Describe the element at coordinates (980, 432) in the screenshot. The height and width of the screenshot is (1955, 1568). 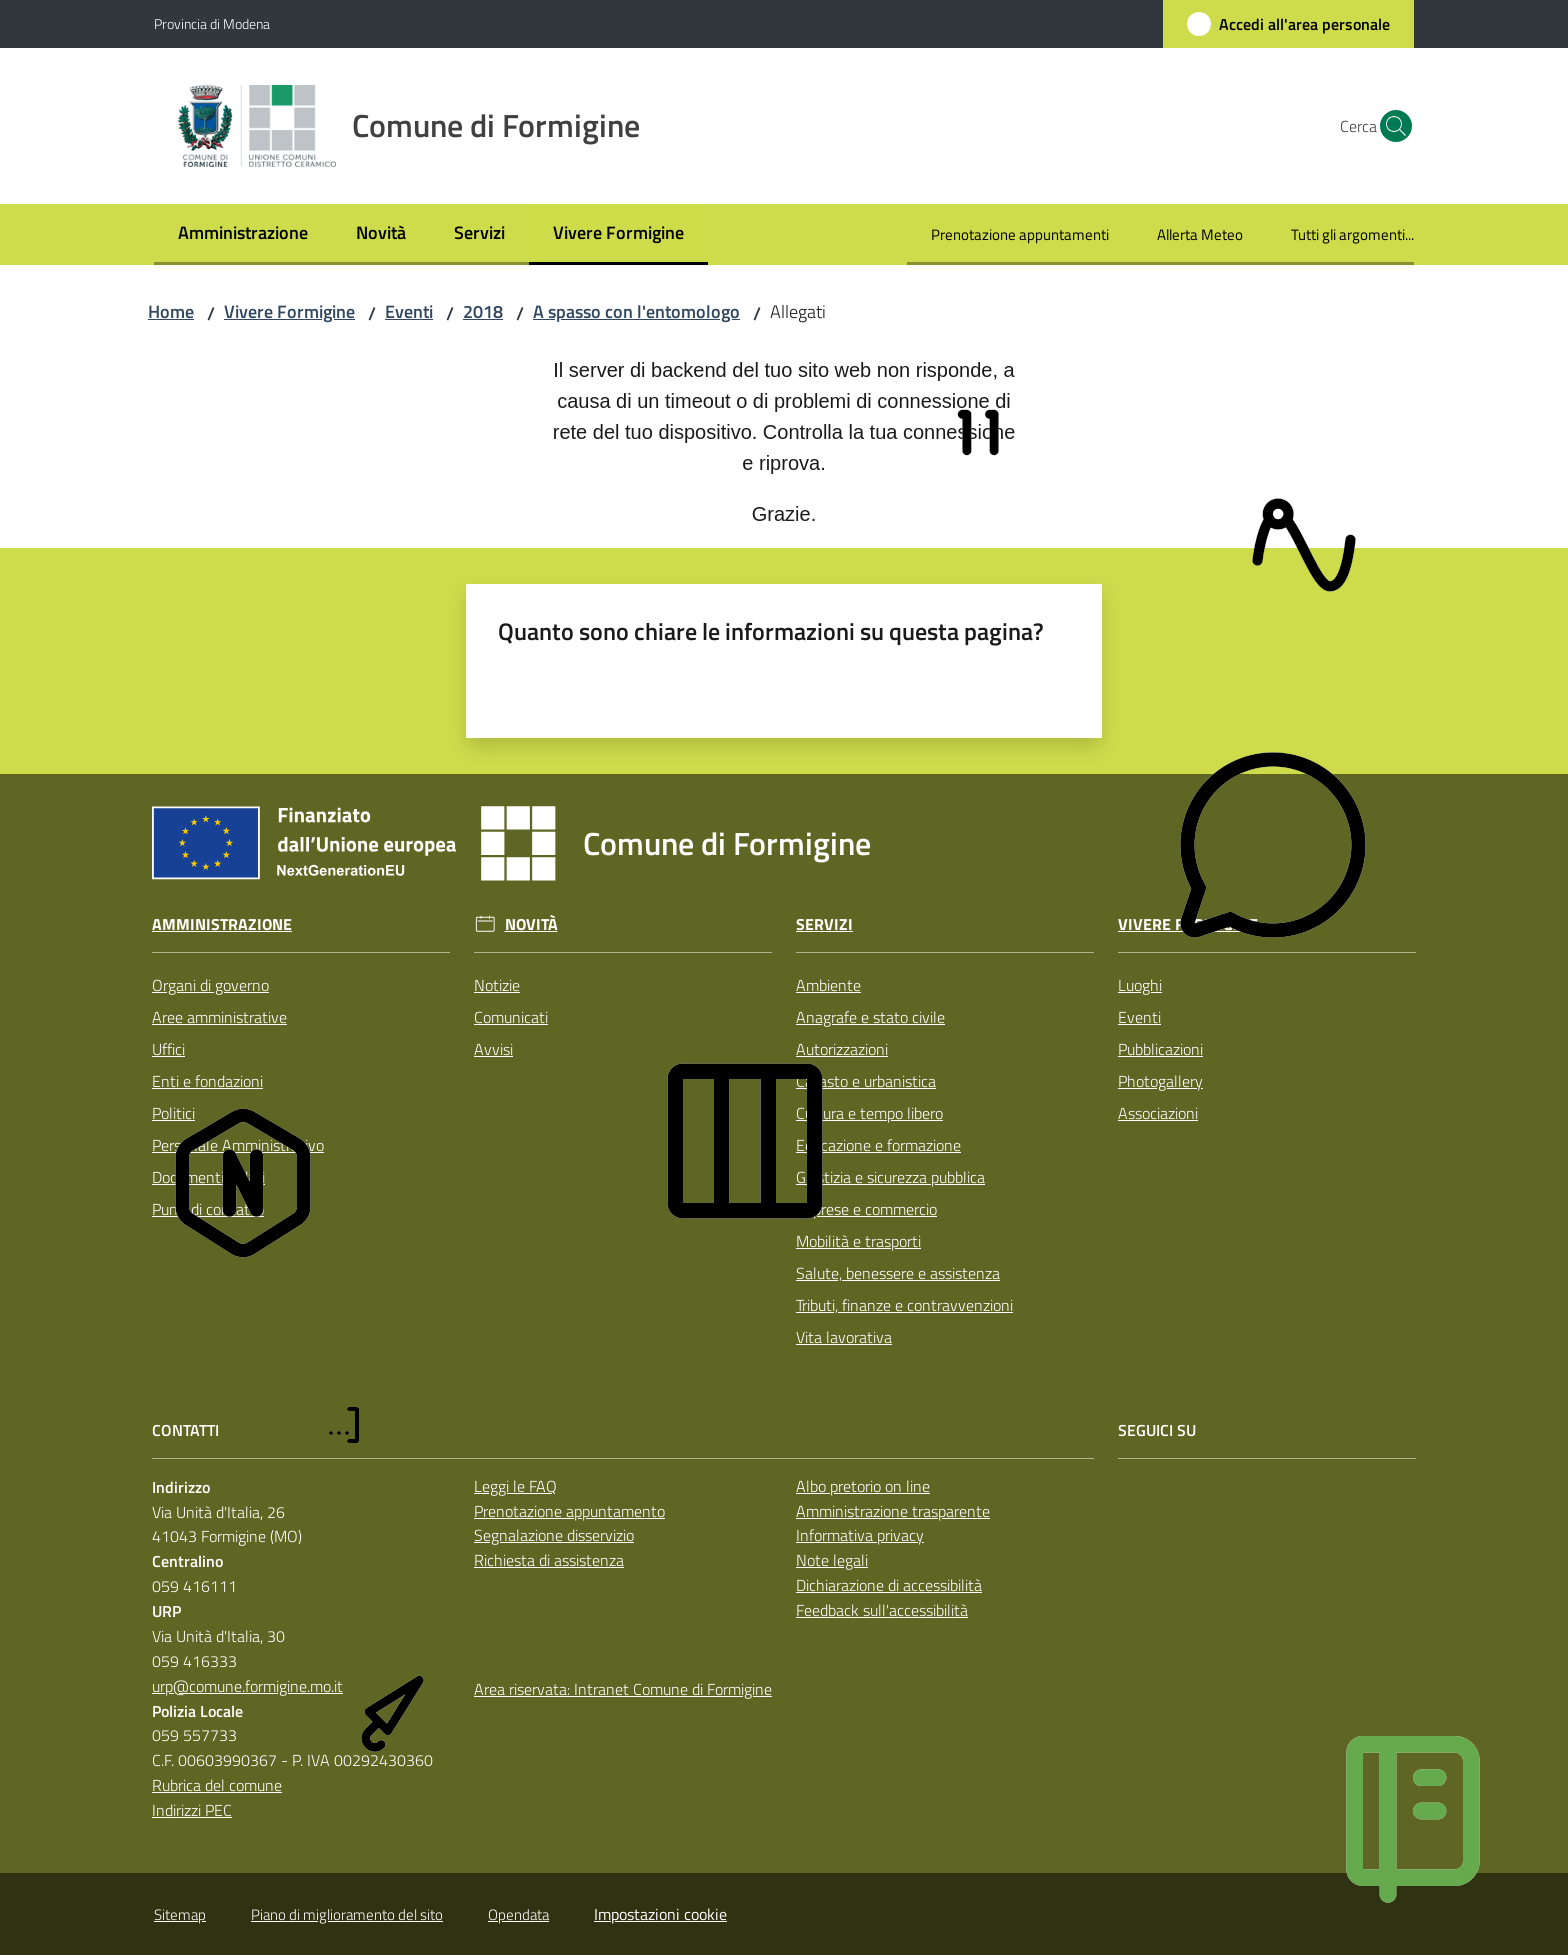
I see `indicates item number 11 in a list or sequence` at that location.